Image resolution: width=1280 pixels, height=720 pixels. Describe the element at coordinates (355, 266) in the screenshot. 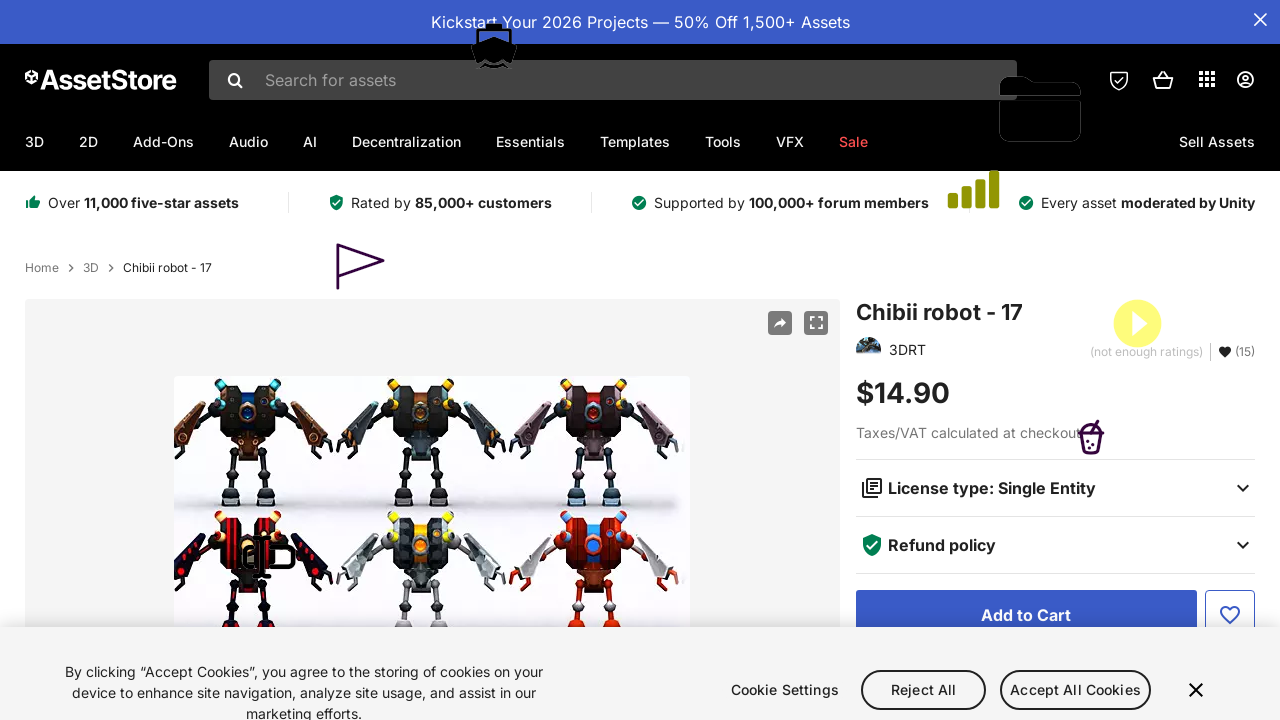

I see `flag or bookmark an item` at that location.